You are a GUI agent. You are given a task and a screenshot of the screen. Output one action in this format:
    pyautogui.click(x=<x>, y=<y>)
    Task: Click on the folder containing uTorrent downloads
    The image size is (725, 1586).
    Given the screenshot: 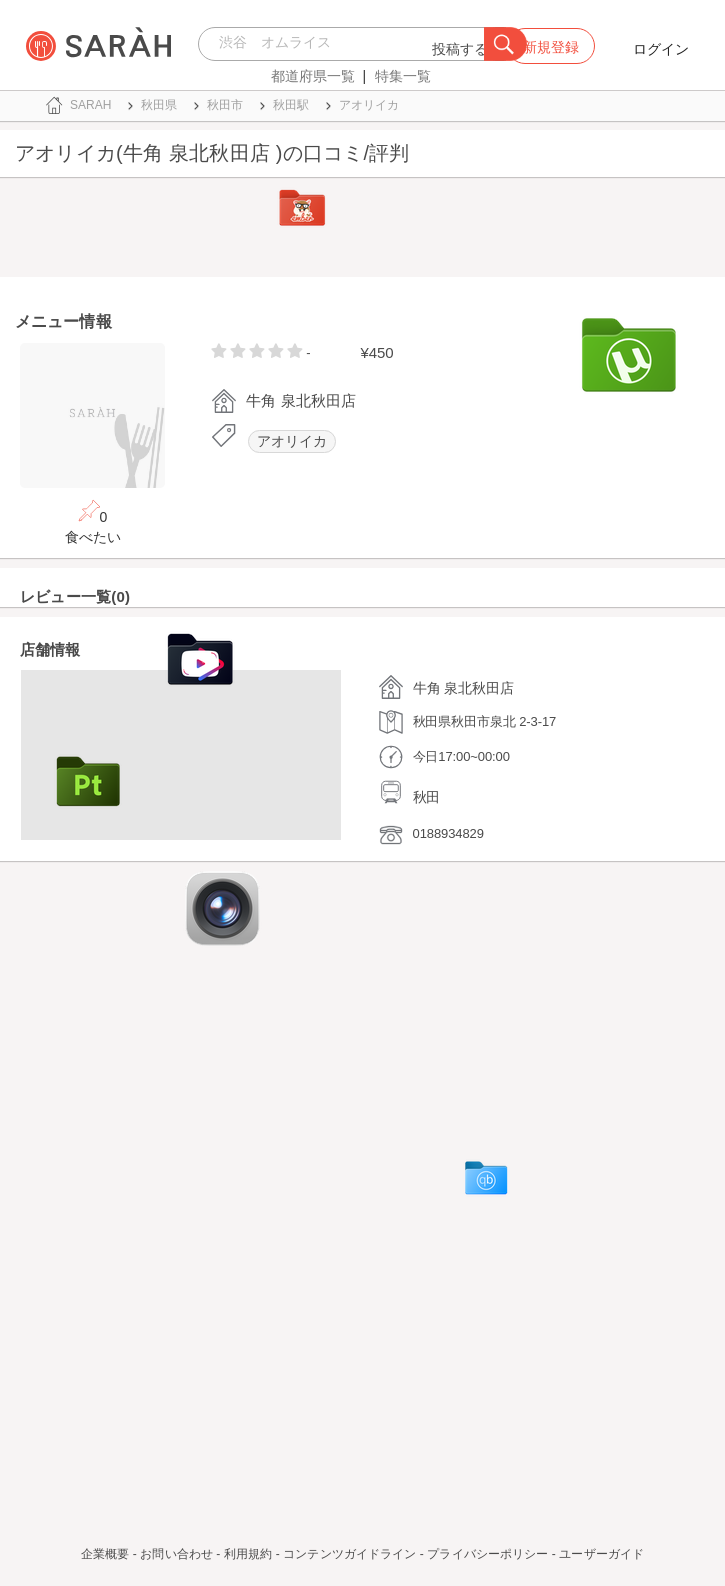 What is the action you would take?
    pyautogui.click(x=628, y=357)
    